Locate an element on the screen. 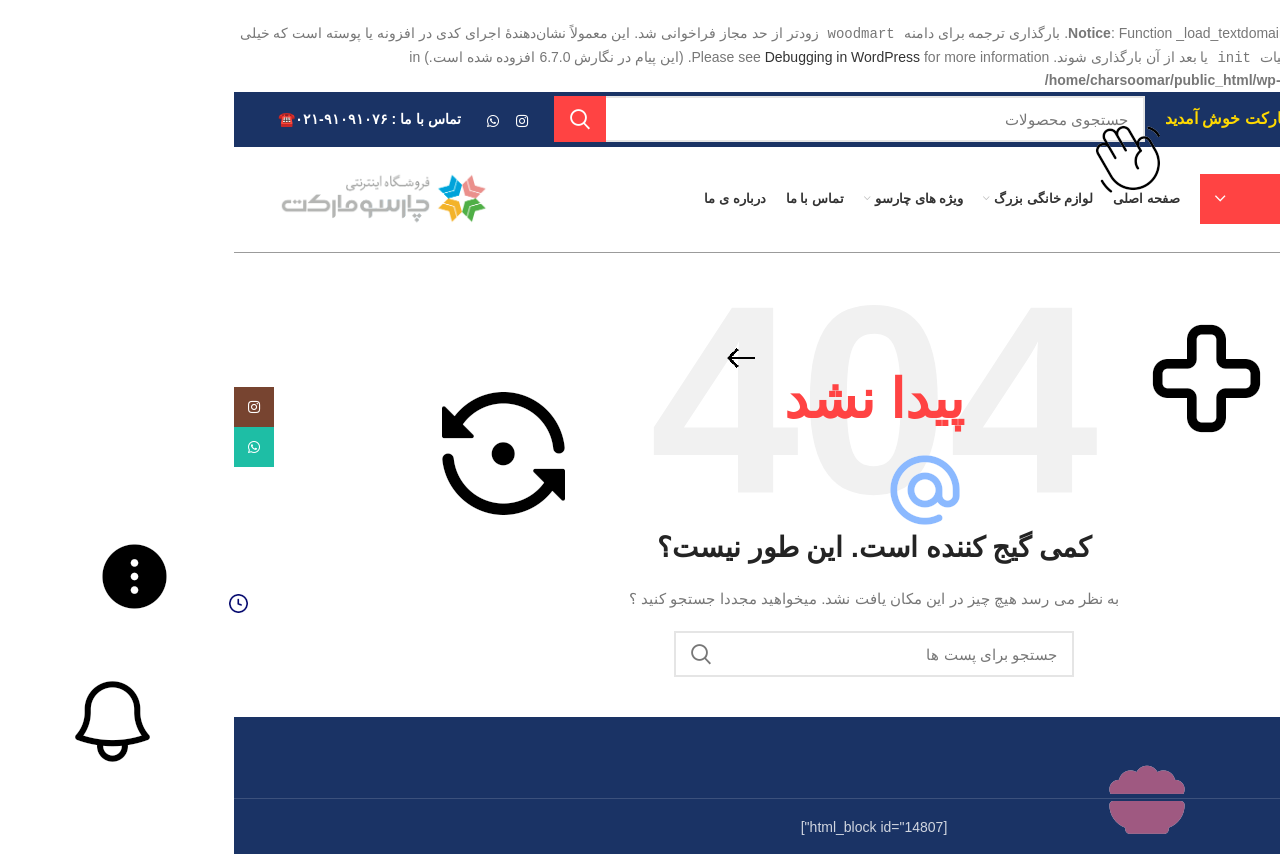 This screenshot has width=1280, height=854. greet or welcome new users is located at coordinates (1128, 158).